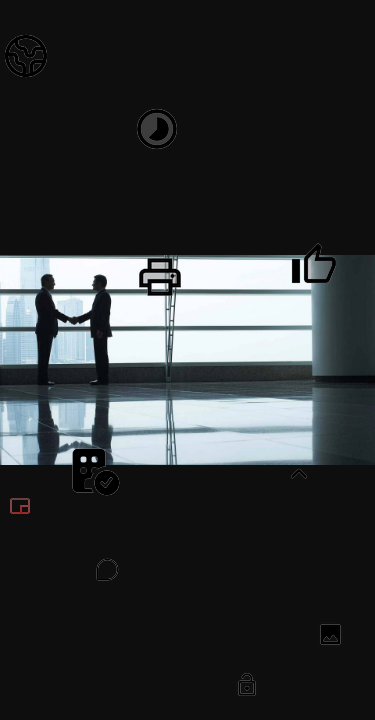 The width and height of the screenshot is (375, 720). Describe the element at coordinates (330, 634) in the screenshot. I see `insert or add an image` at that location.